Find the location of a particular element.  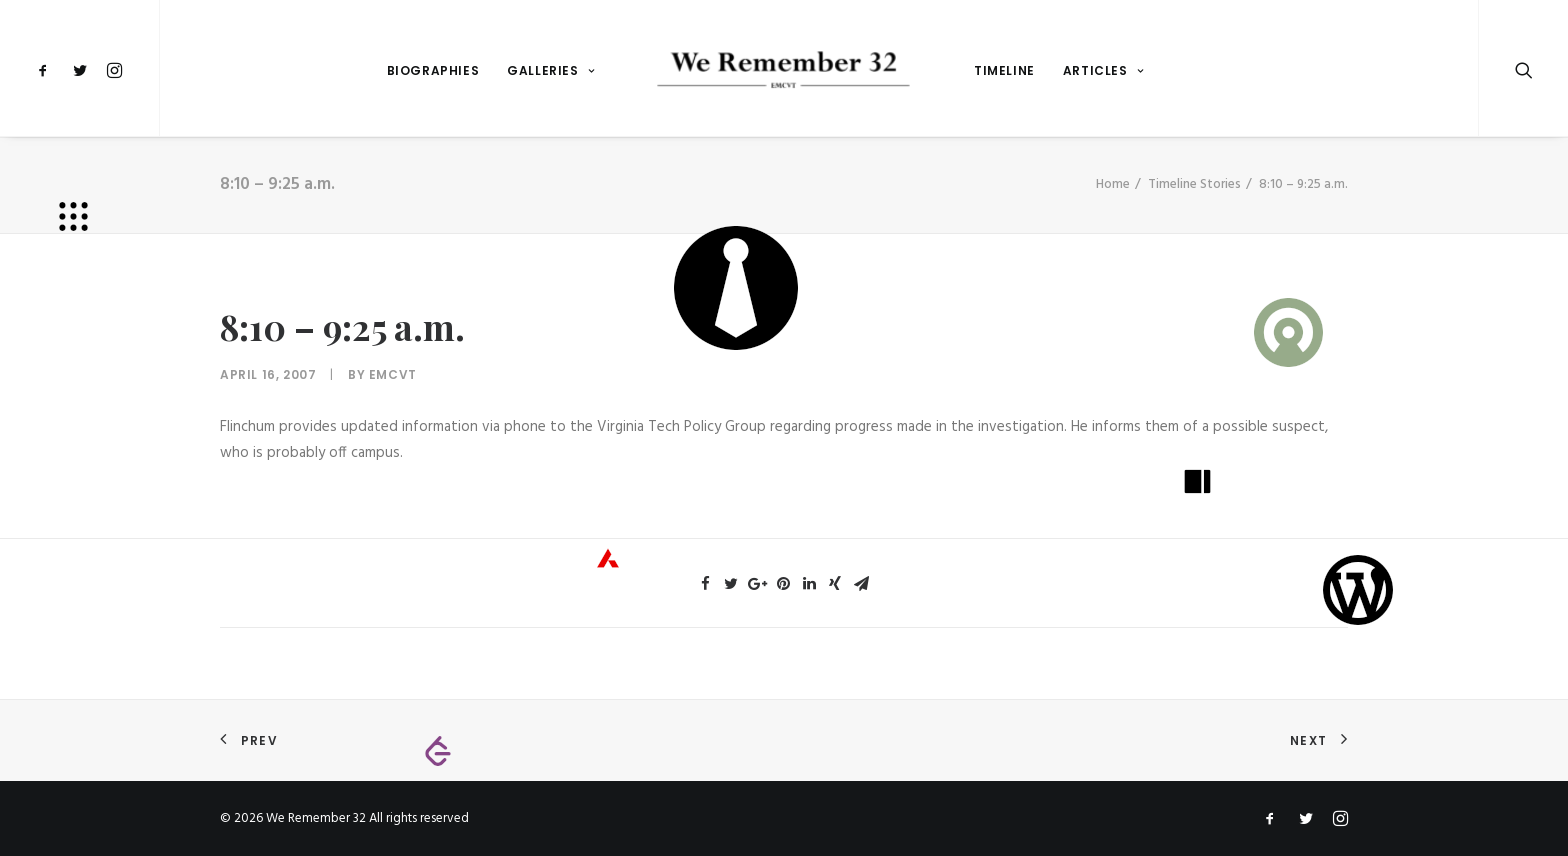

open leetcode app or website is located at coordinates (438, 751).